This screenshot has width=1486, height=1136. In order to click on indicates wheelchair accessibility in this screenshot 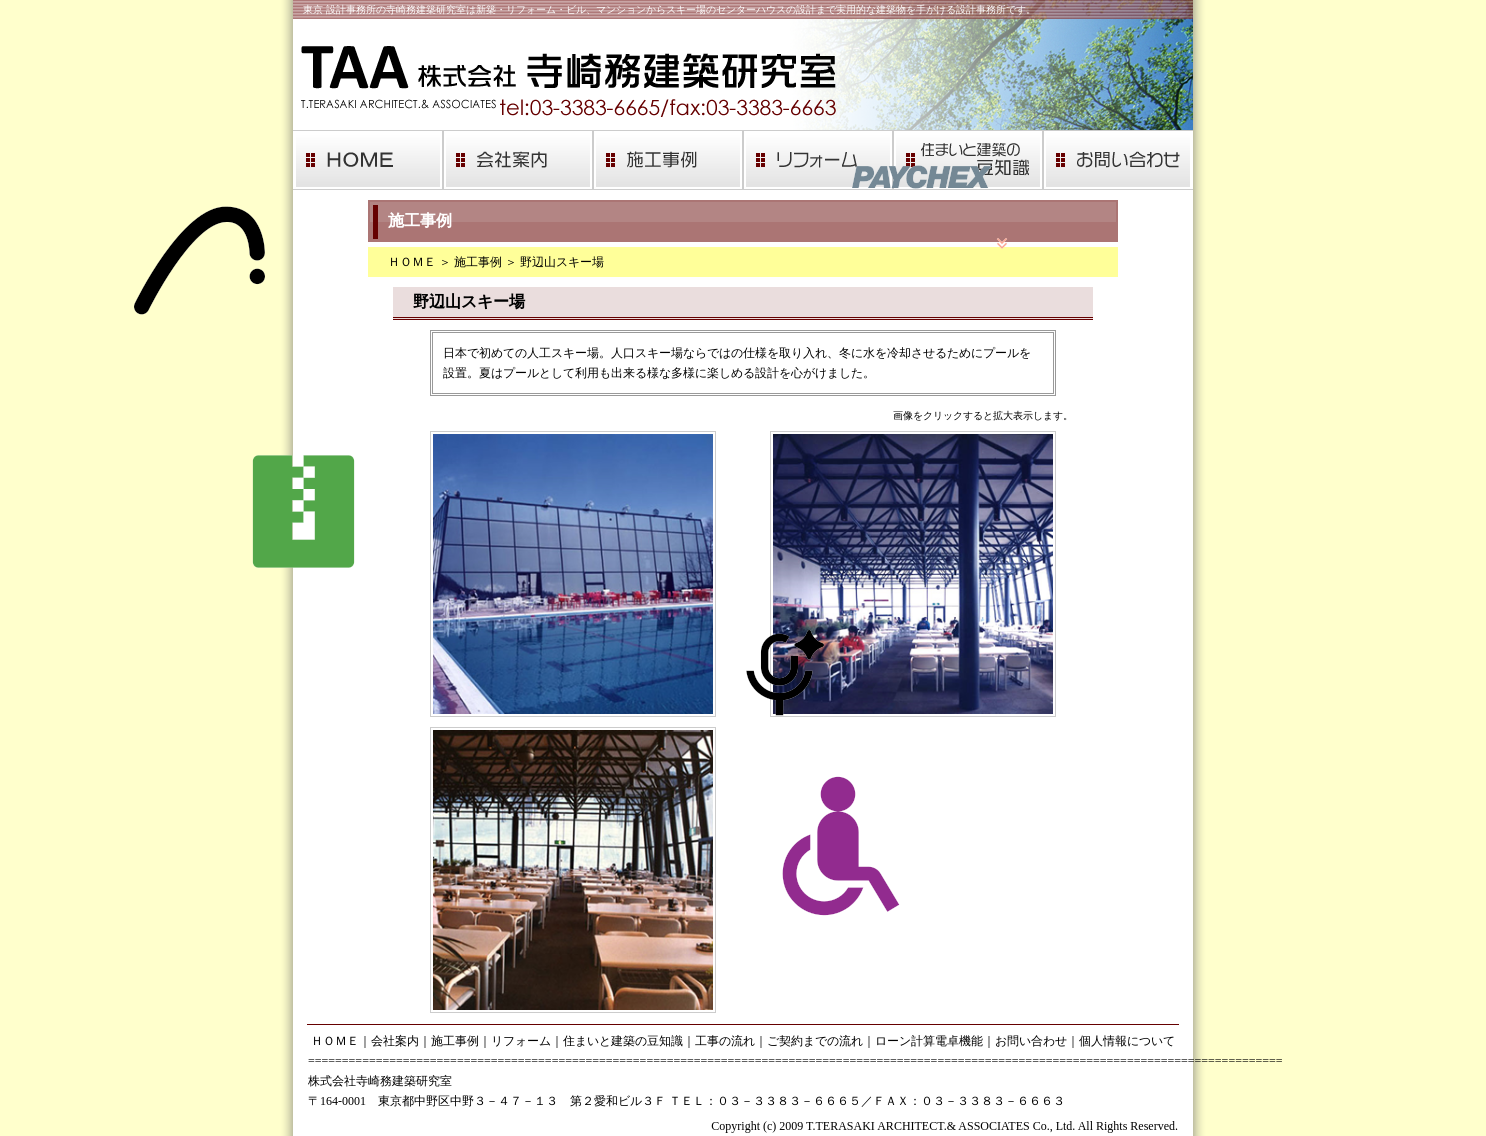, I will do `click(838, 846)`.